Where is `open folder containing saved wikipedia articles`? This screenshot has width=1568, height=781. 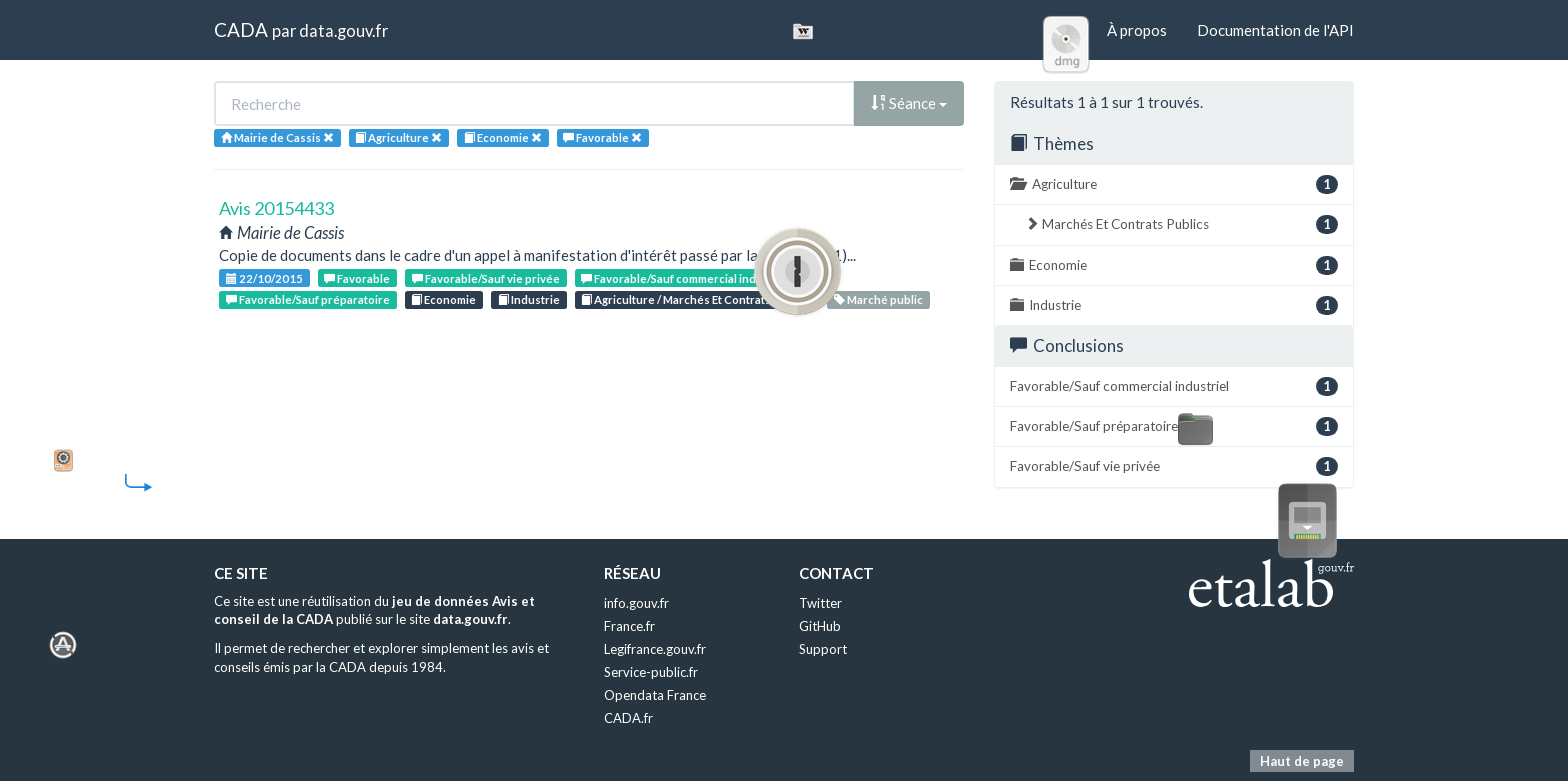
open folder containing saved wikipedia articles is located at coordinates (803, 32).